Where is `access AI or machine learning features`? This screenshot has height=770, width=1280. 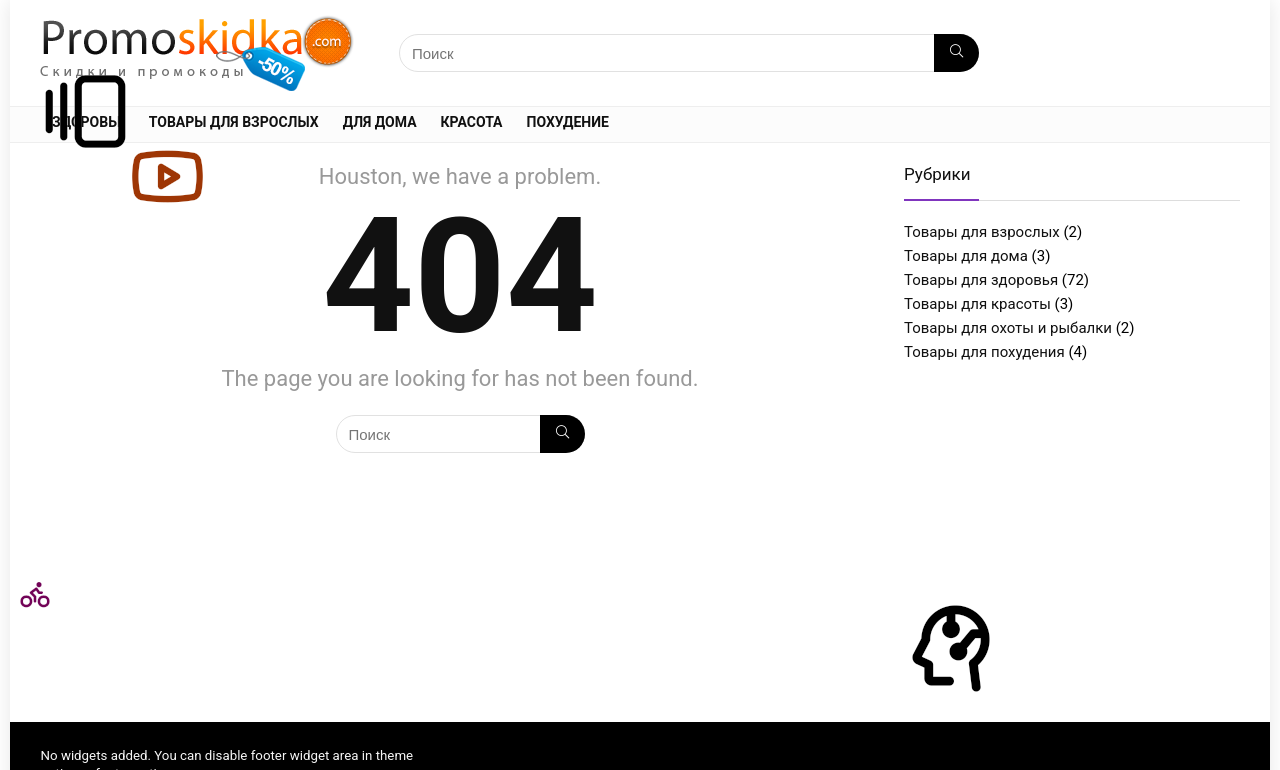 access AI or machine learning features is located at coordinates (952, 648).